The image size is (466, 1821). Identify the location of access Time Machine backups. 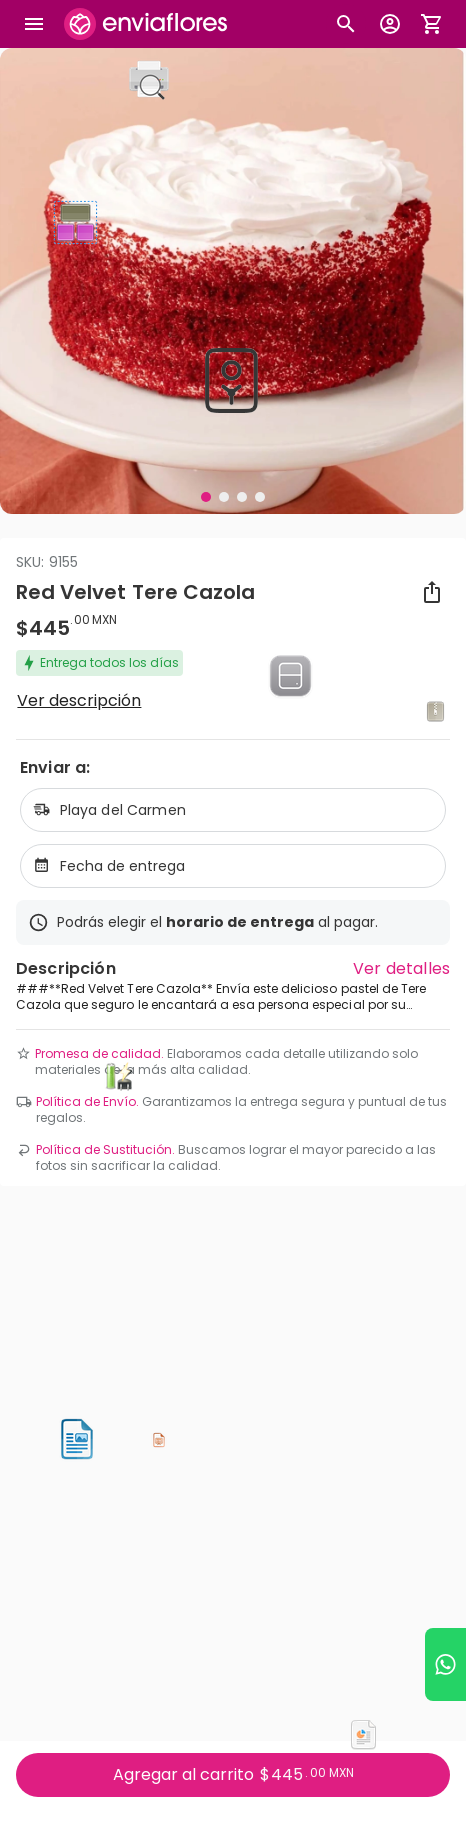
(233, 380).